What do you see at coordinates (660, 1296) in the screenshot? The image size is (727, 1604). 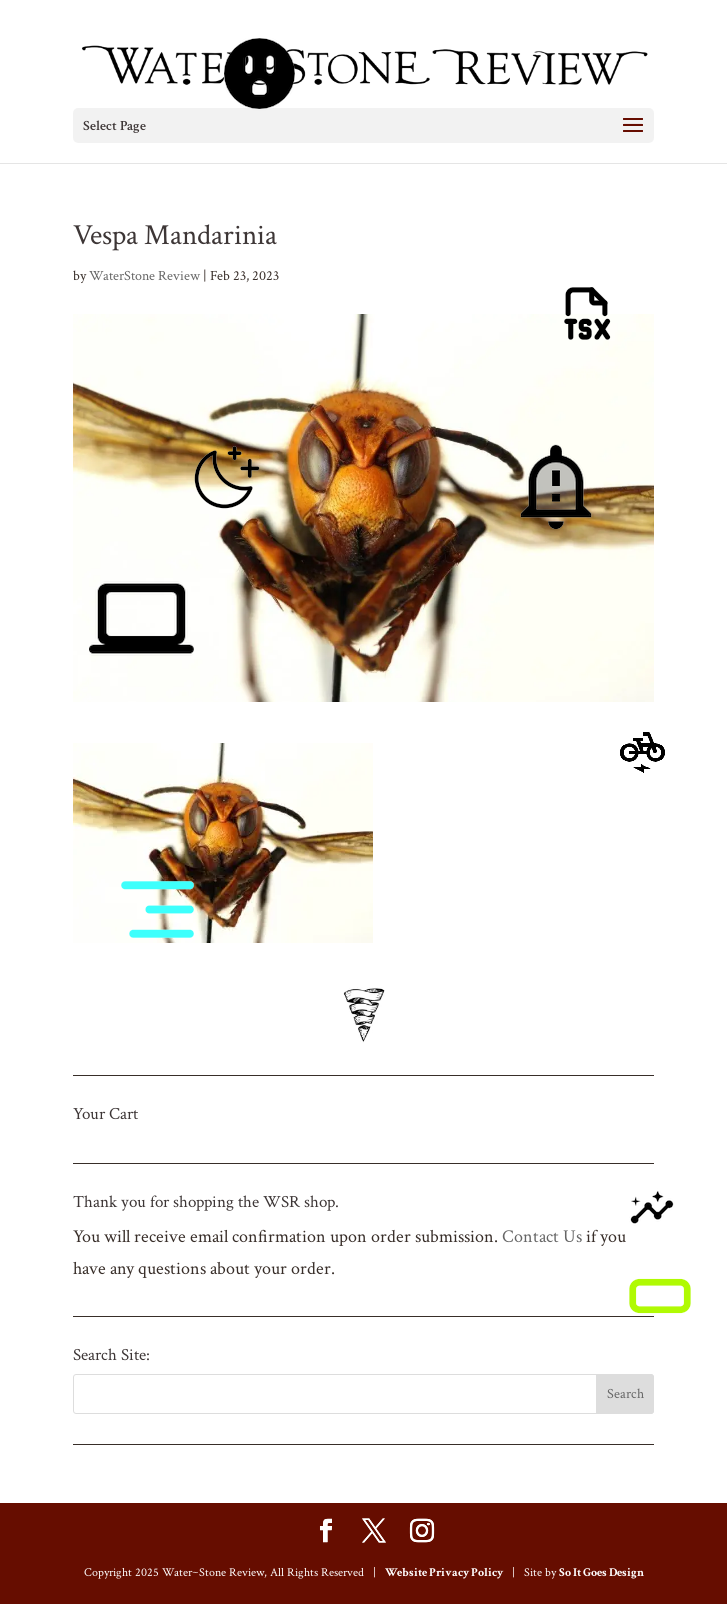 I see `crop image to 16:9 aspect ratio` at bounding box center [660, 1296].